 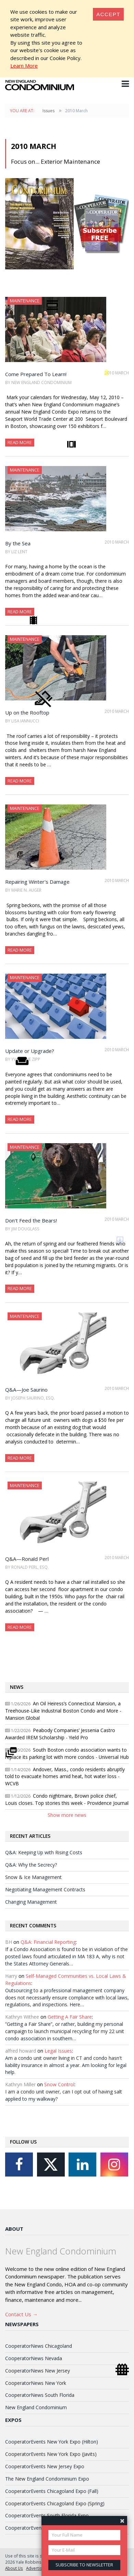 What do you see at coordinates (33, 620) in the screenshot?
I see `access movies or video content` at bounding box center [33, 620].